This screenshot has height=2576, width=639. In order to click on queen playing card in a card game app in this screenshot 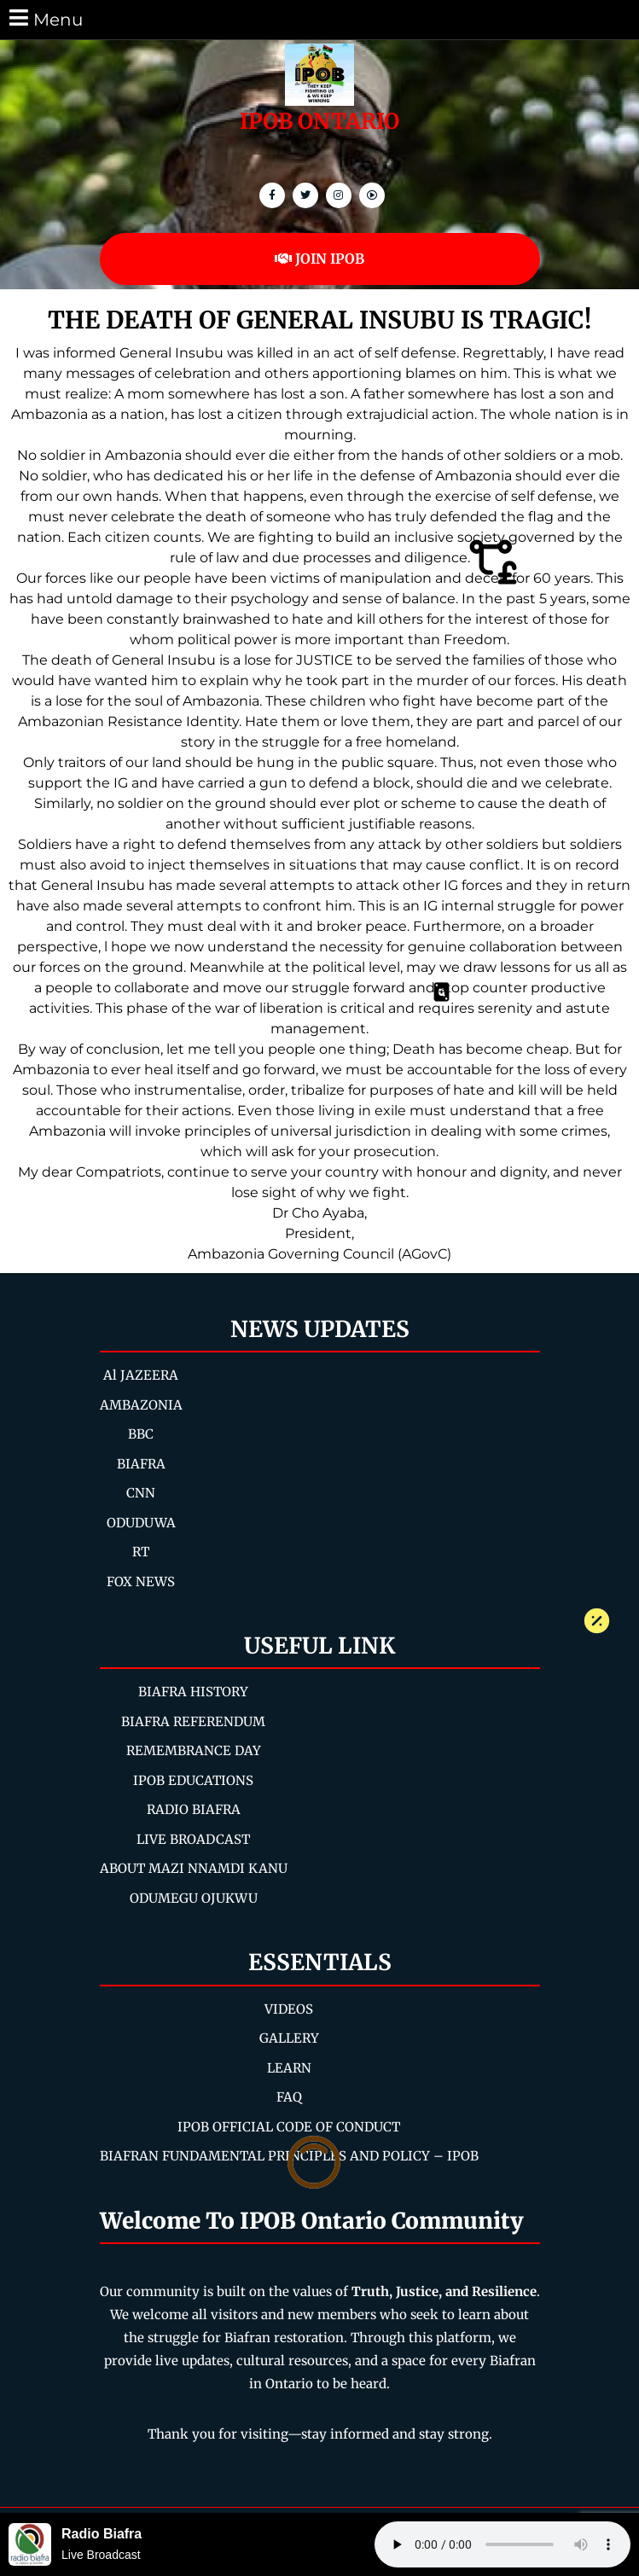, I will do `click(441, 991)`.